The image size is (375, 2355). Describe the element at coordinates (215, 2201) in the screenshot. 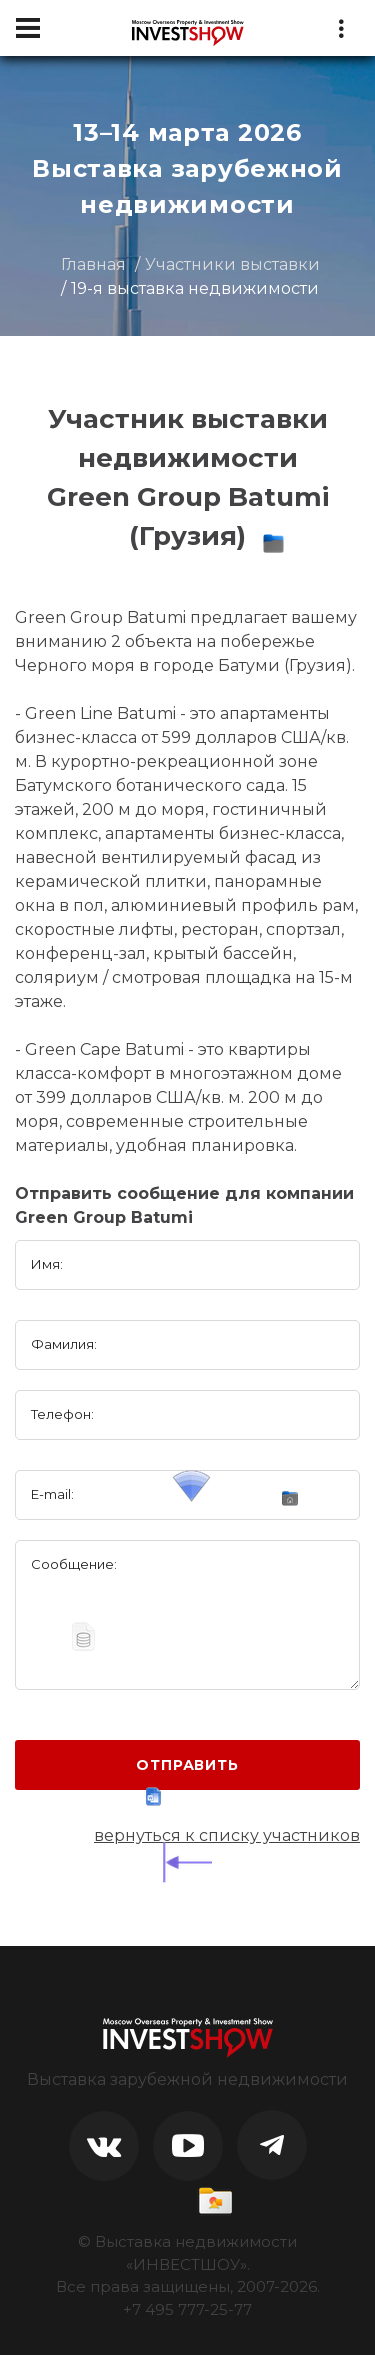

I see `open folder containing LibreOffice Draw files` at that location.